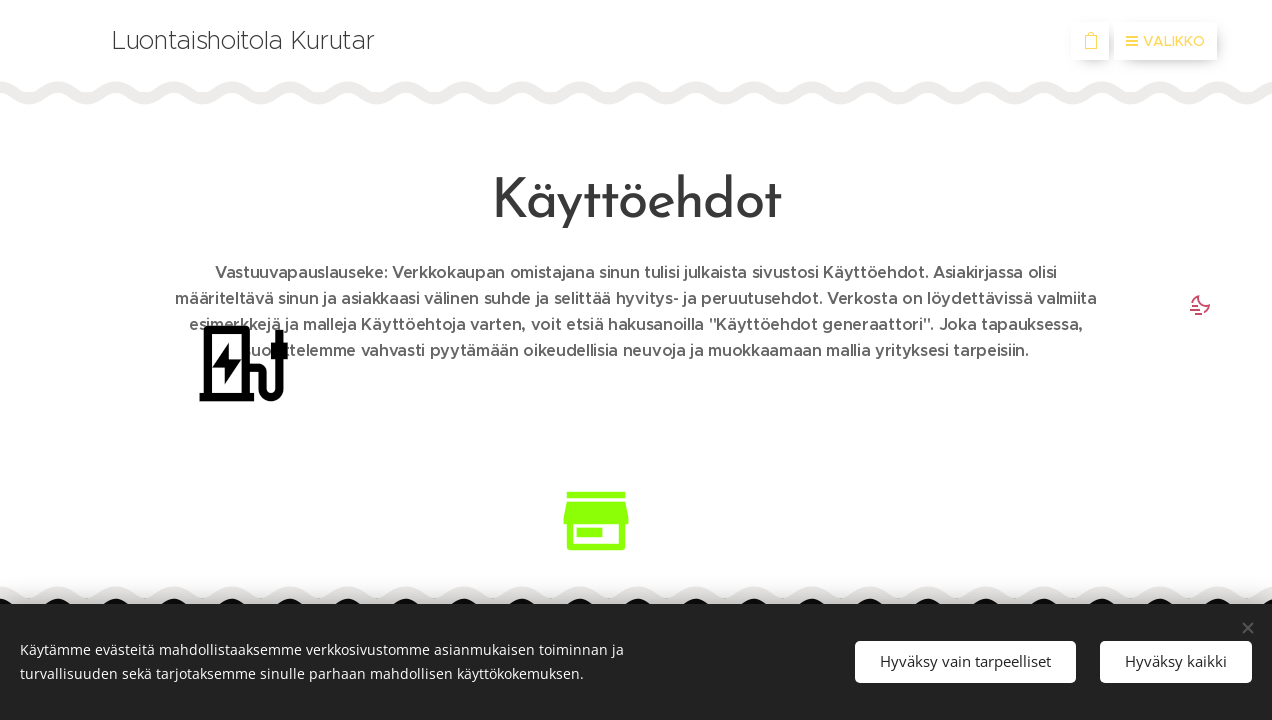  Describe the element at coordinates (1200, 305) in the screenshot. I see `indicates foggy nighttime weather conditions` at that location.